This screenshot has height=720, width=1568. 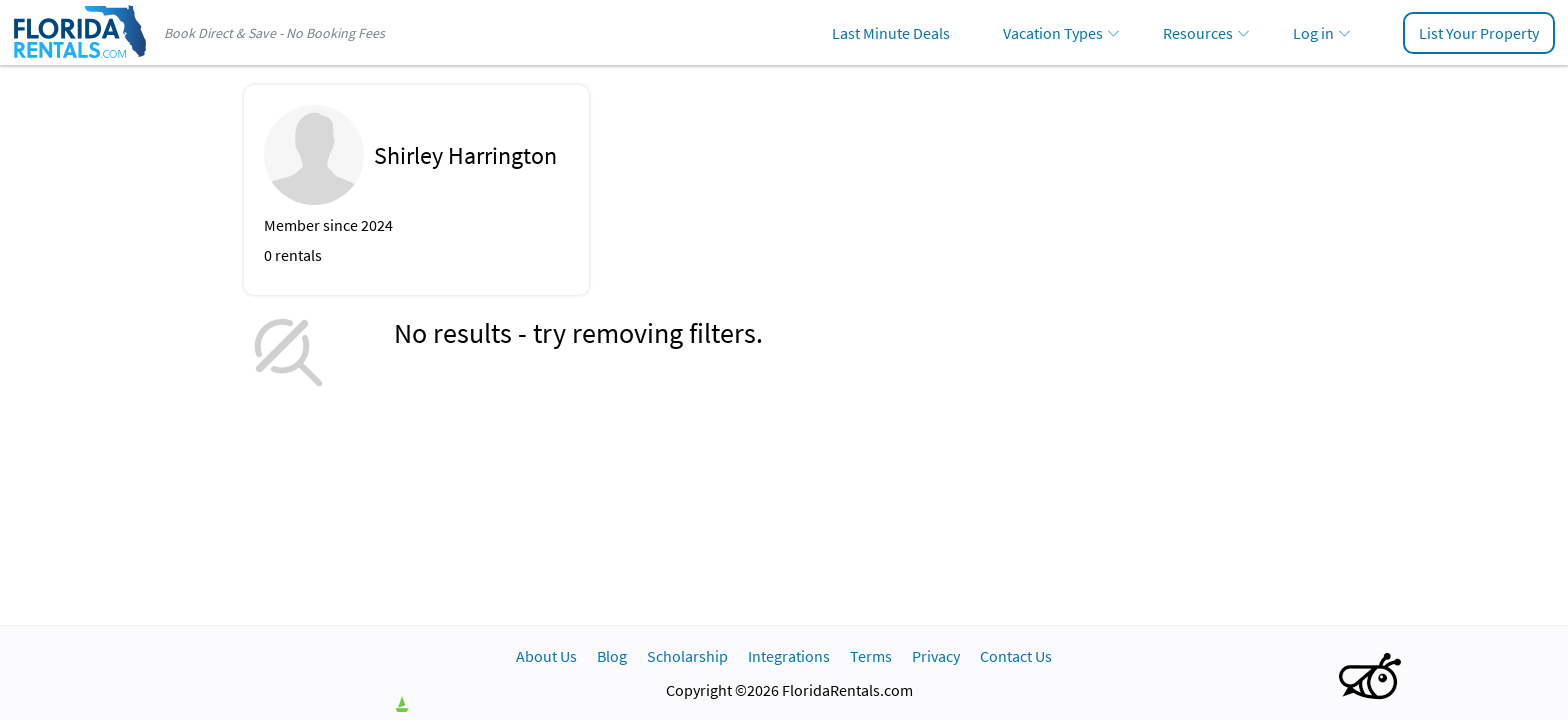 What do you see at coordinates (402, 704) in the screenshot?
I see `boat brand logo` at bounding box center [402, 704].